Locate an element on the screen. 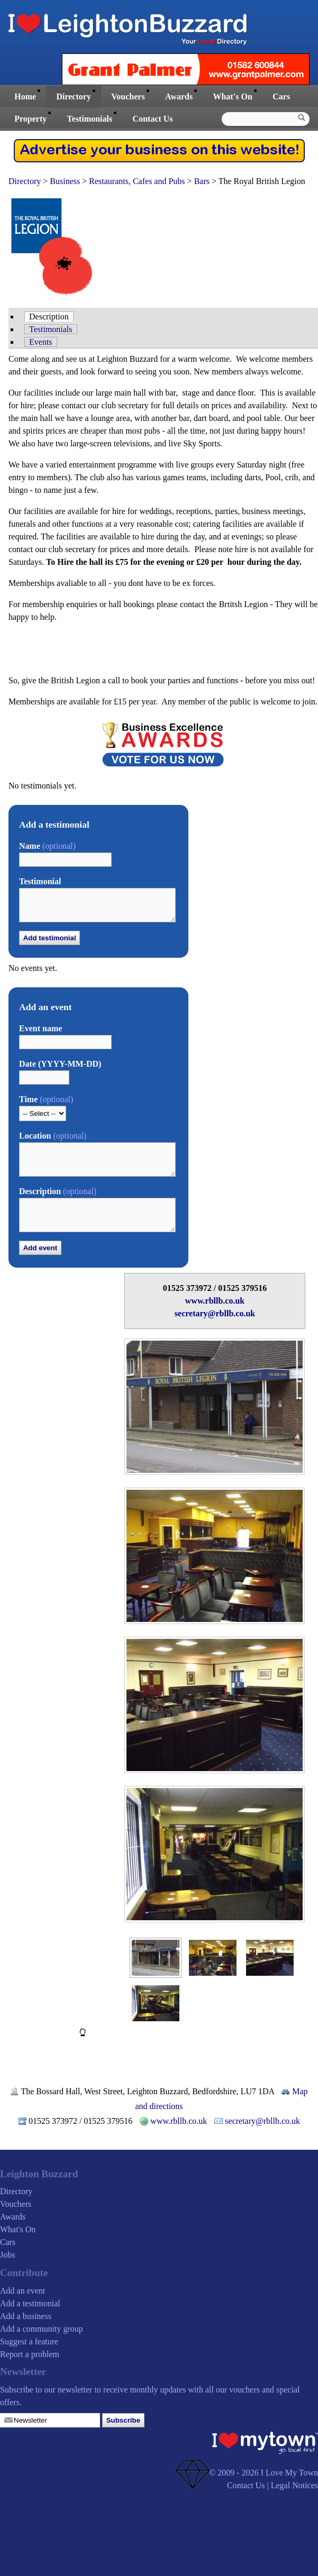 The height and width of the screenshot is (2576, 318). open sketch design app is located at coordinates (193, 2474).